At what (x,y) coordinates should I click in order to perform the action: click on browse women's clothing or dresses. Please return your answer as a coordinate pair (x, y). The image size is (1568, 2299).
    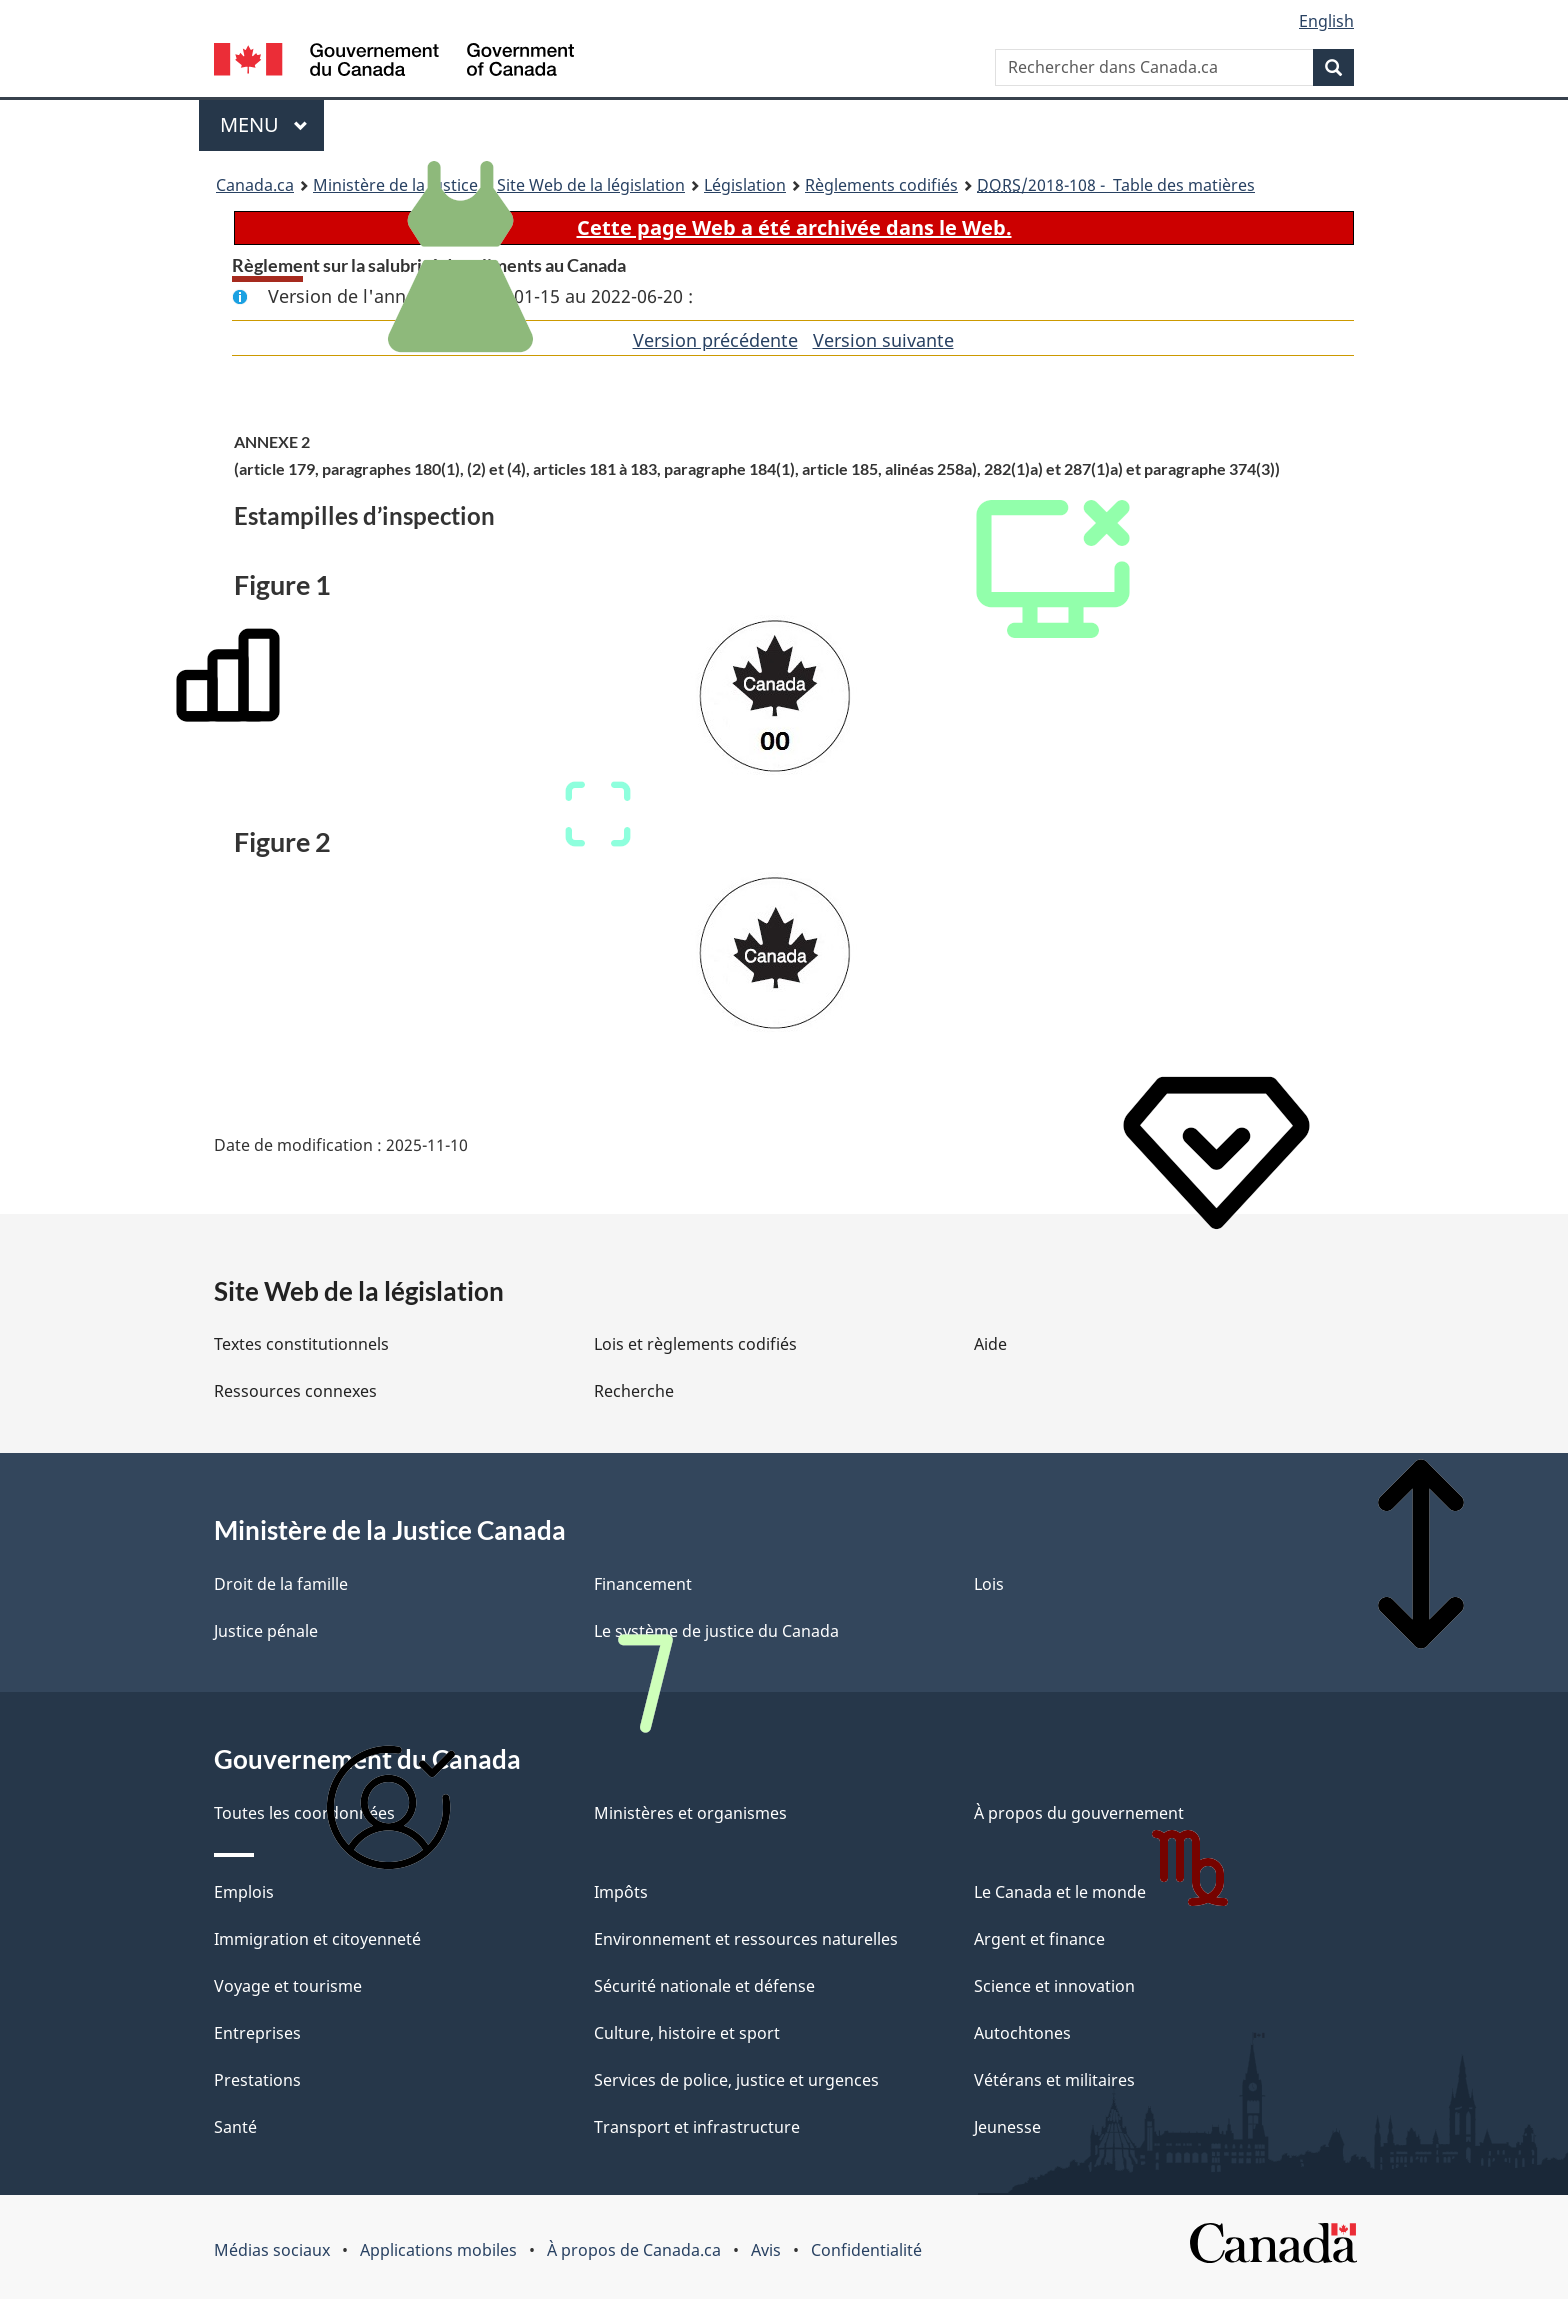
    Looking at the image, I should click on (460, 266).